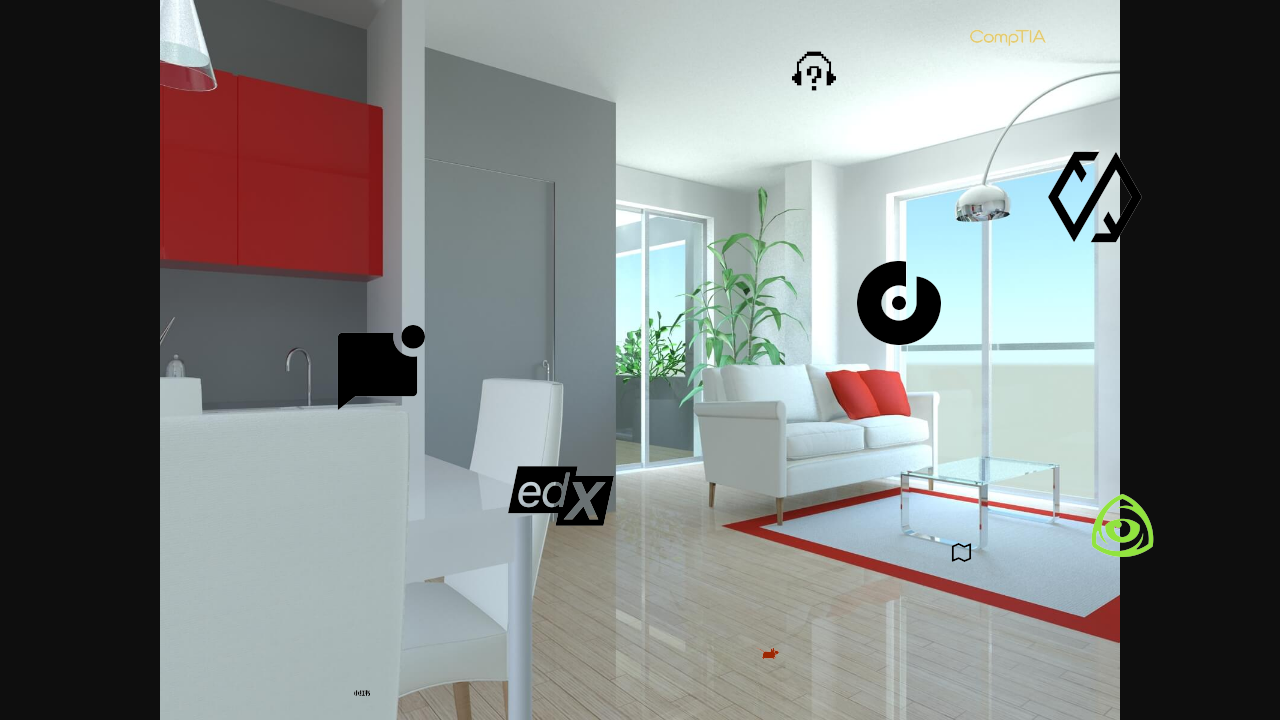 Image resolution: width=1280 pixels, height=720 pixels. Describe the element at coordinates (1122, 525) in the screenshot. I see `visit iconfinder website` at that location.